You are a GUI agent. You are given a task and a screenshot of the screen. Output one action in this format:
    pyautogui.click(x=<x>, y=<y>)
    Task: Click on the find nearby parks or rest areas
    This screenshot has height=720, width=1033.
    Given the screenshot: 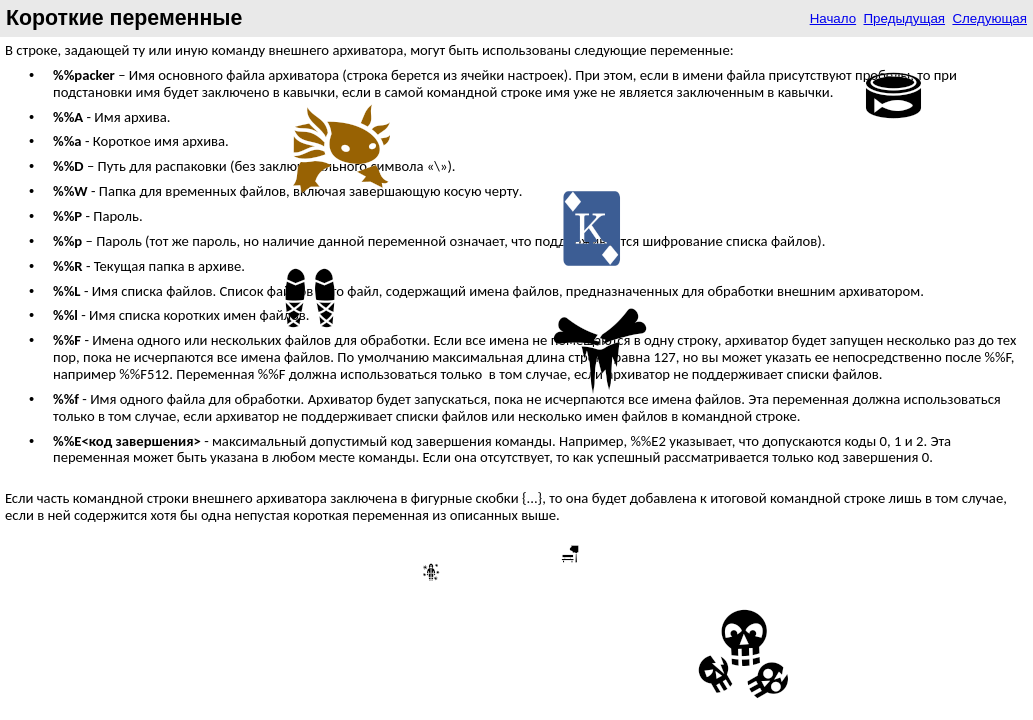 What is the action you would take?
    pyautogui.click(x=570, y=554)
    